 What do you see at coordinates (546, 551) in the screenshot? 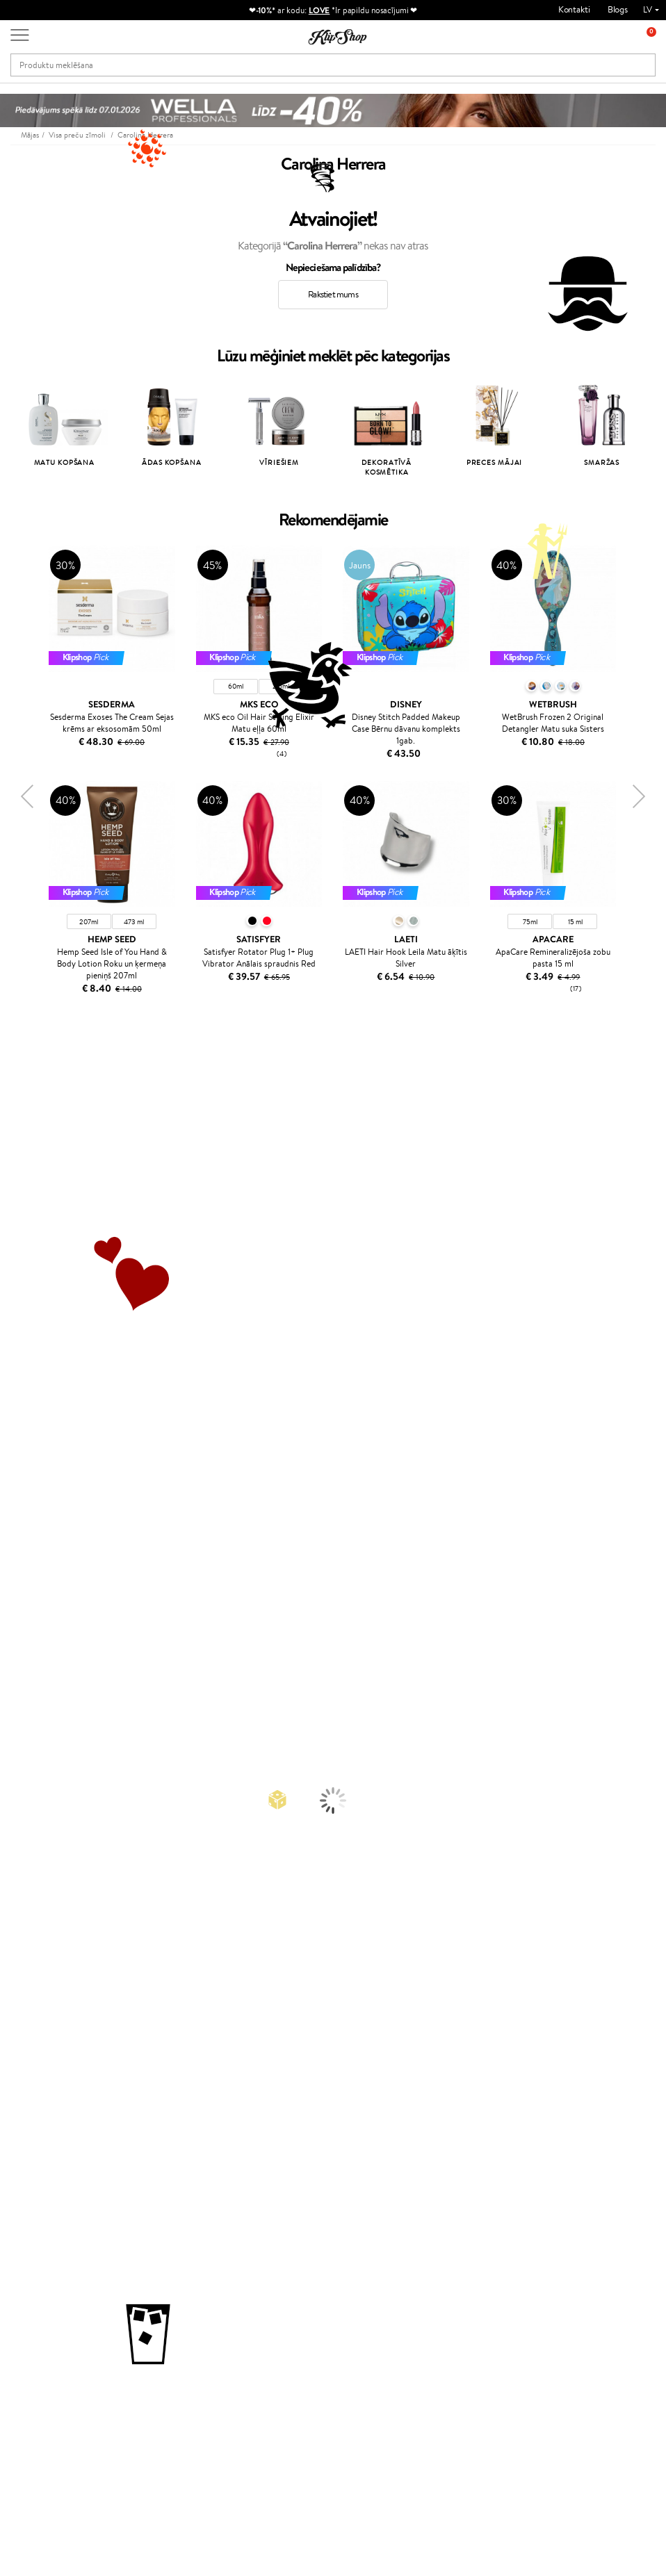
I see `select farmer character class` at bounding box center [546, 551].